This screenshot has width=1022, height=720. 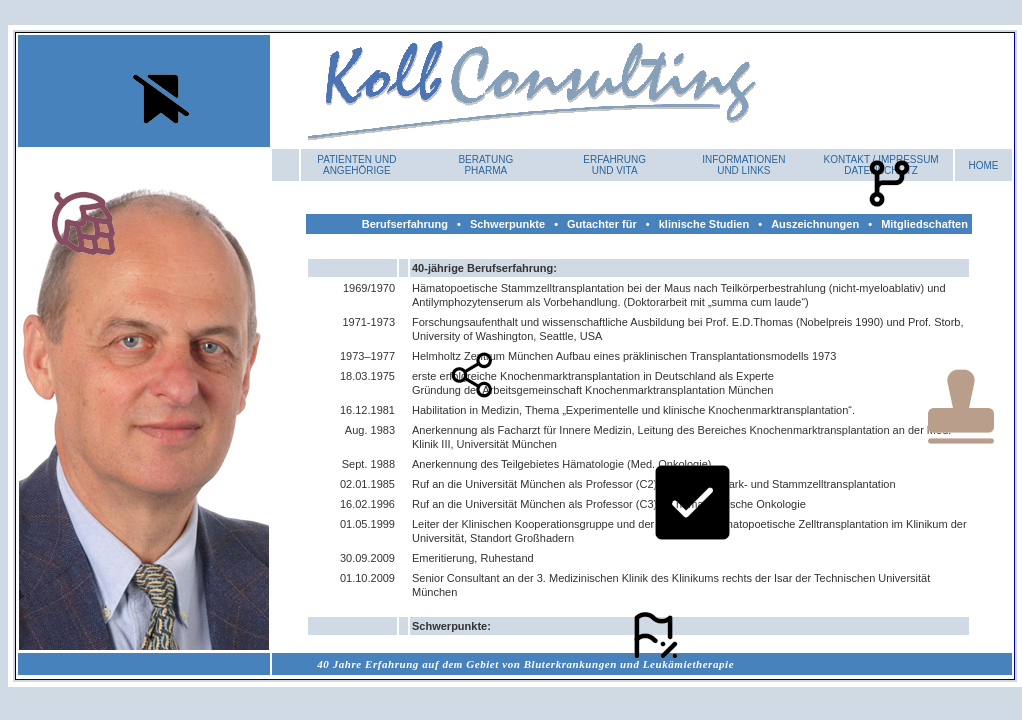 What do you see at coordinates (161, 99) in the screenshot?
I see `remove from saved bookmarks` at bounding box center [161, 99].